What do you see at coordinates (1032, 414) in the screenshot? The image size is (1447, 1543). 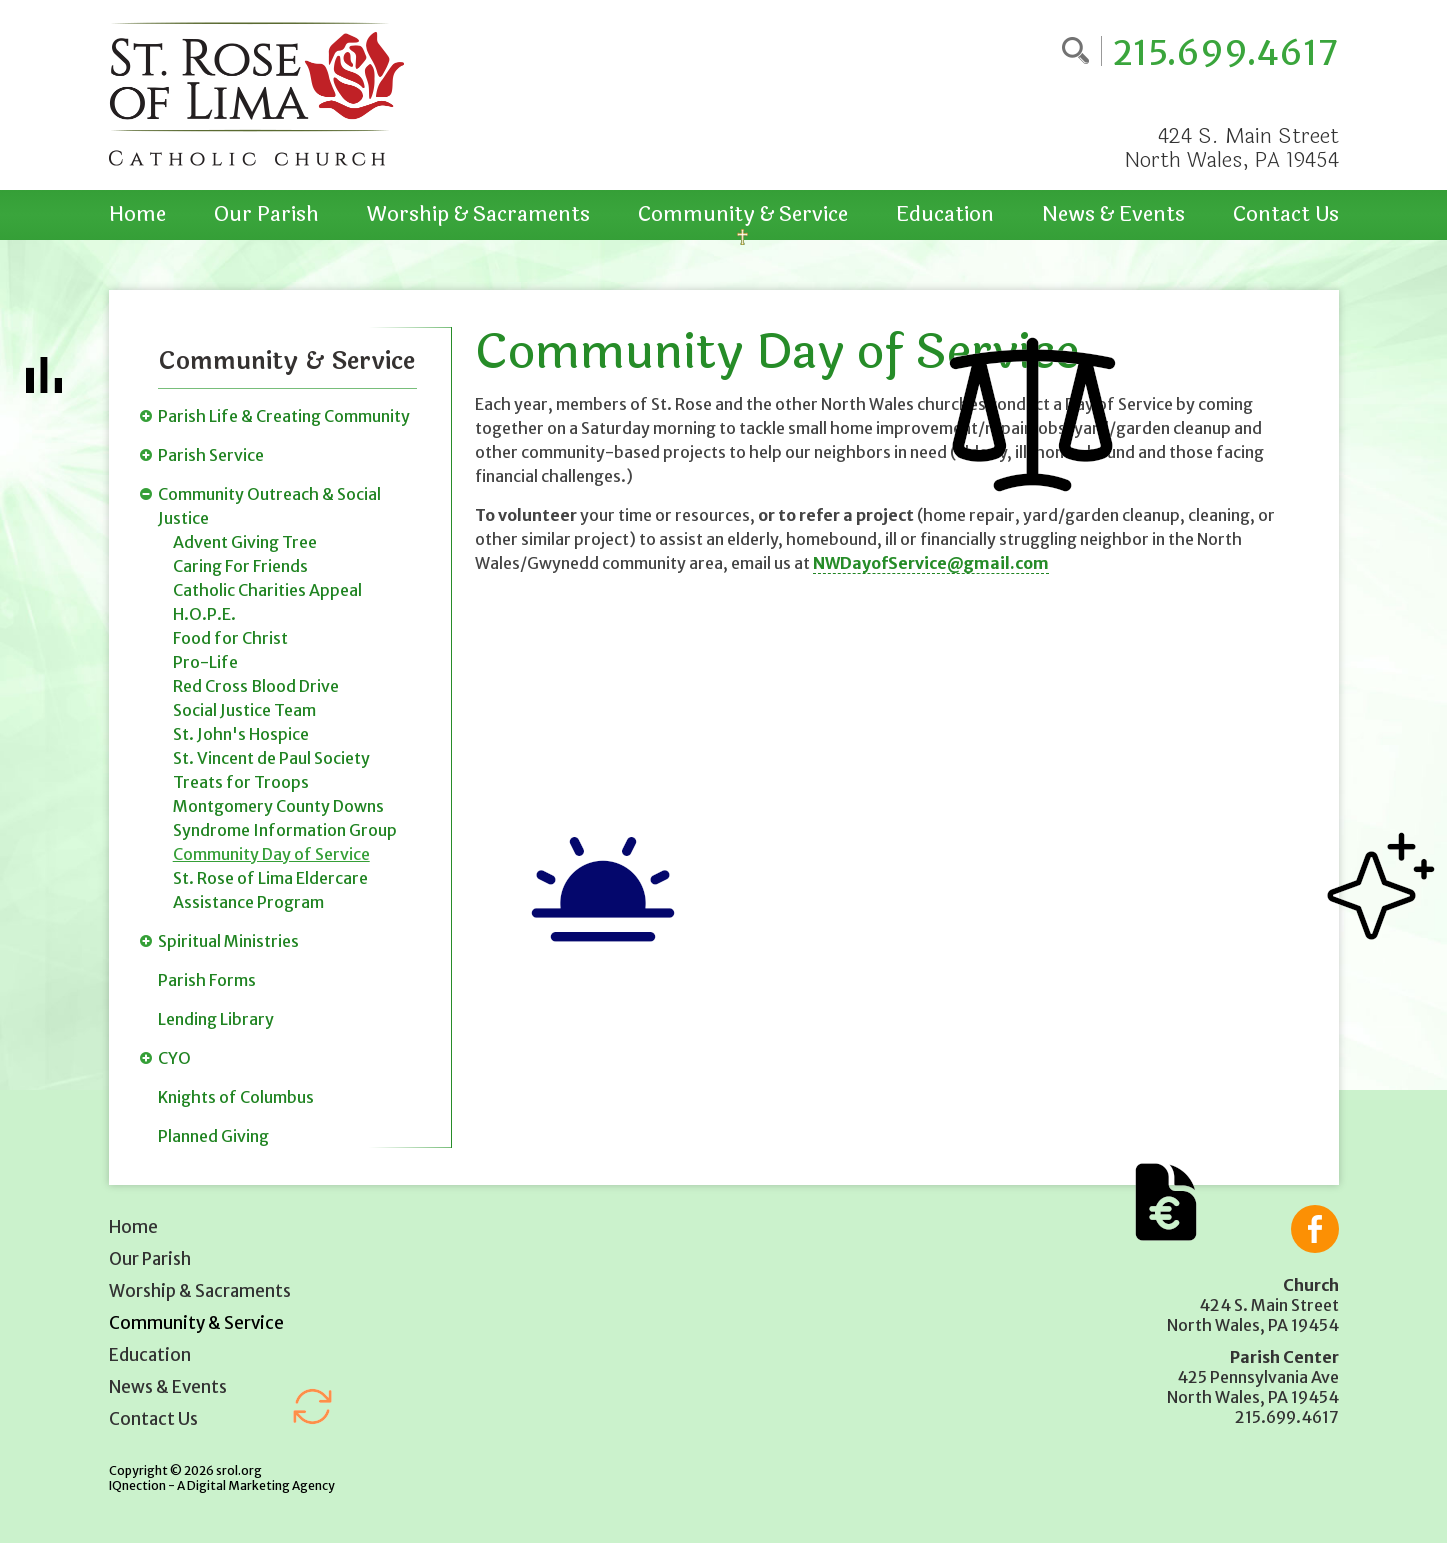 I see `access legal or terms of service information` at bounding box center [1032, 414].